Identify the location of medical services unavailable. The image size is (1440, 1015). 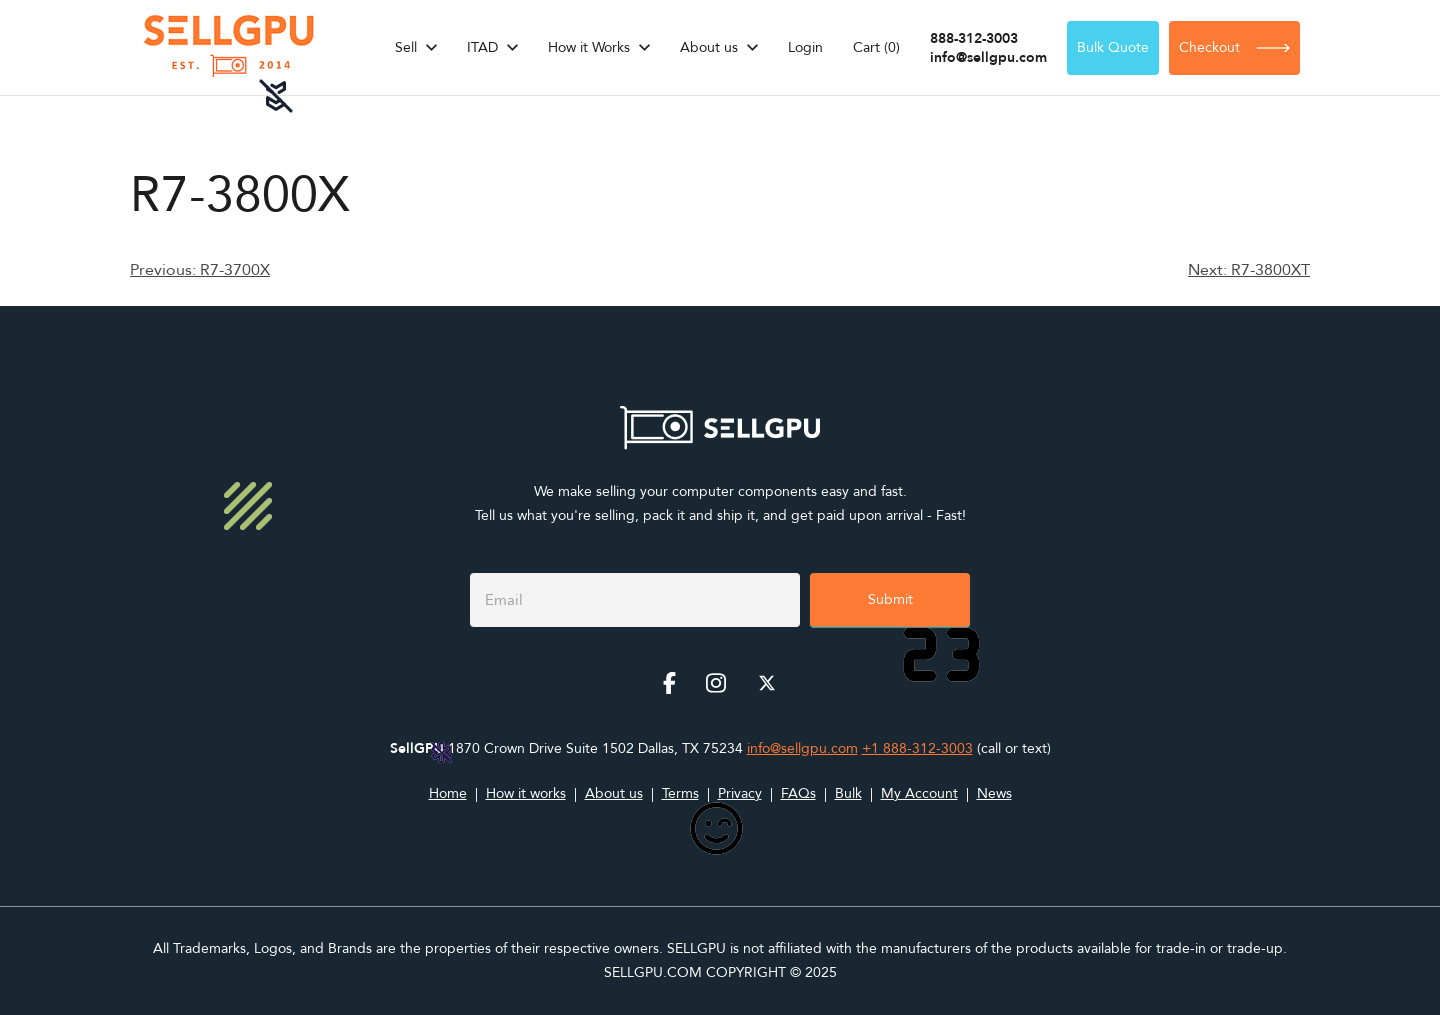
(441, 752).